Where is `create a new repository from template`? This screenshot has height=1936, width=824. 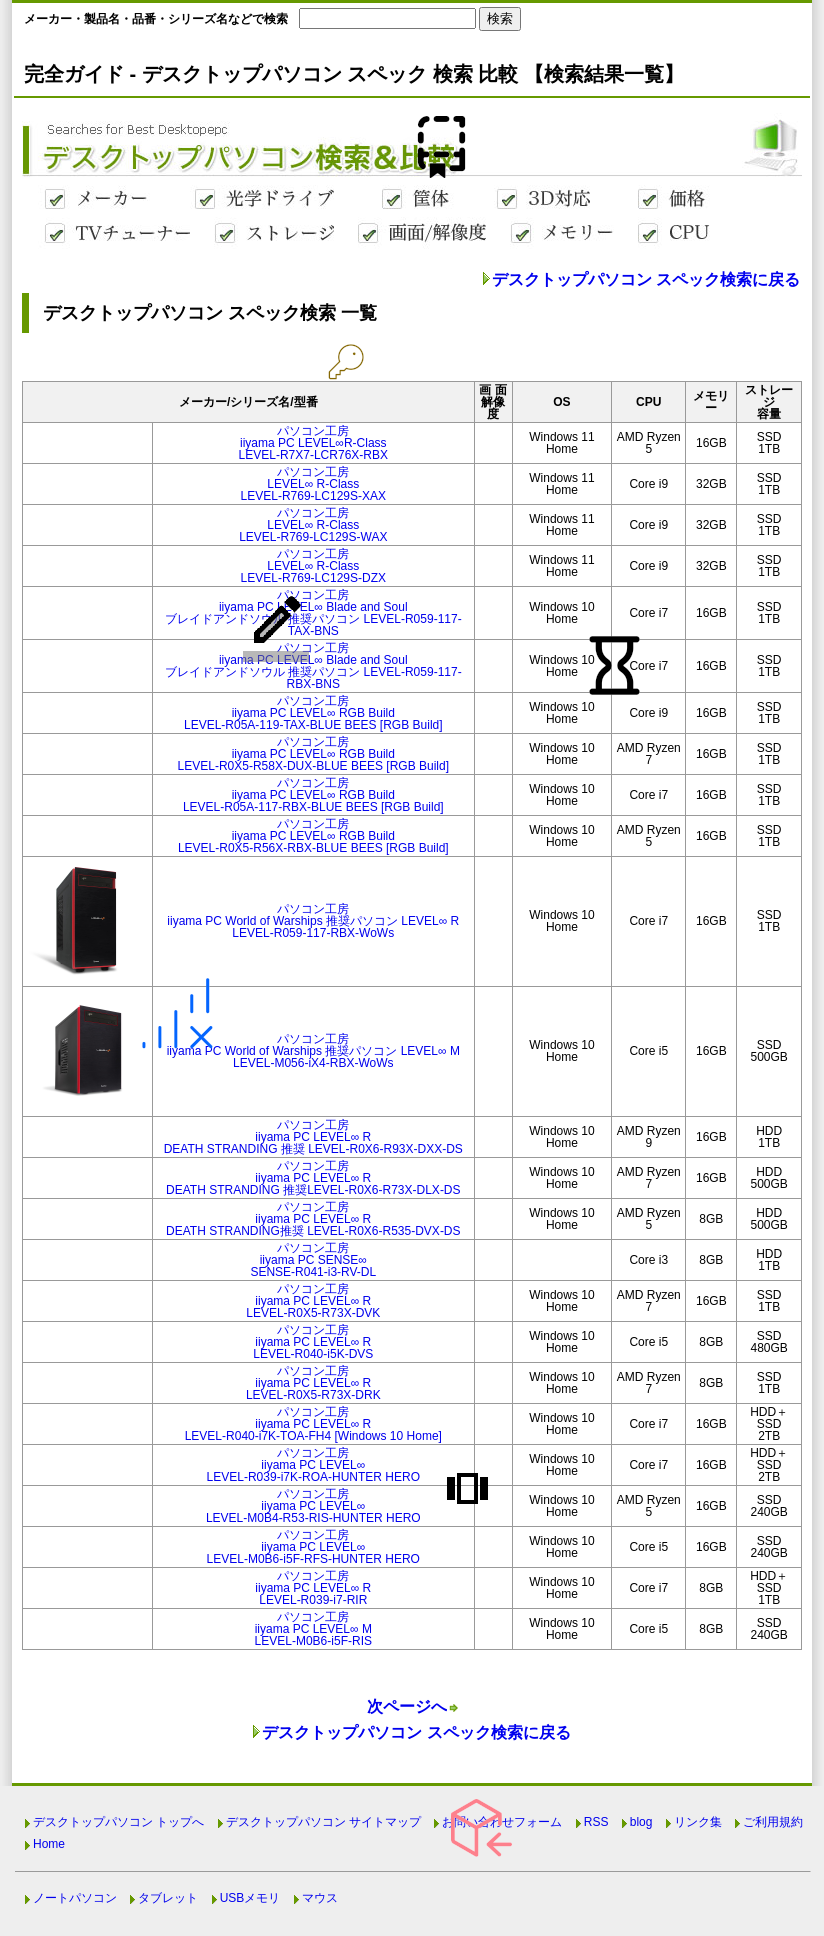 create a new repository from template is located at coordinates (441, 147).